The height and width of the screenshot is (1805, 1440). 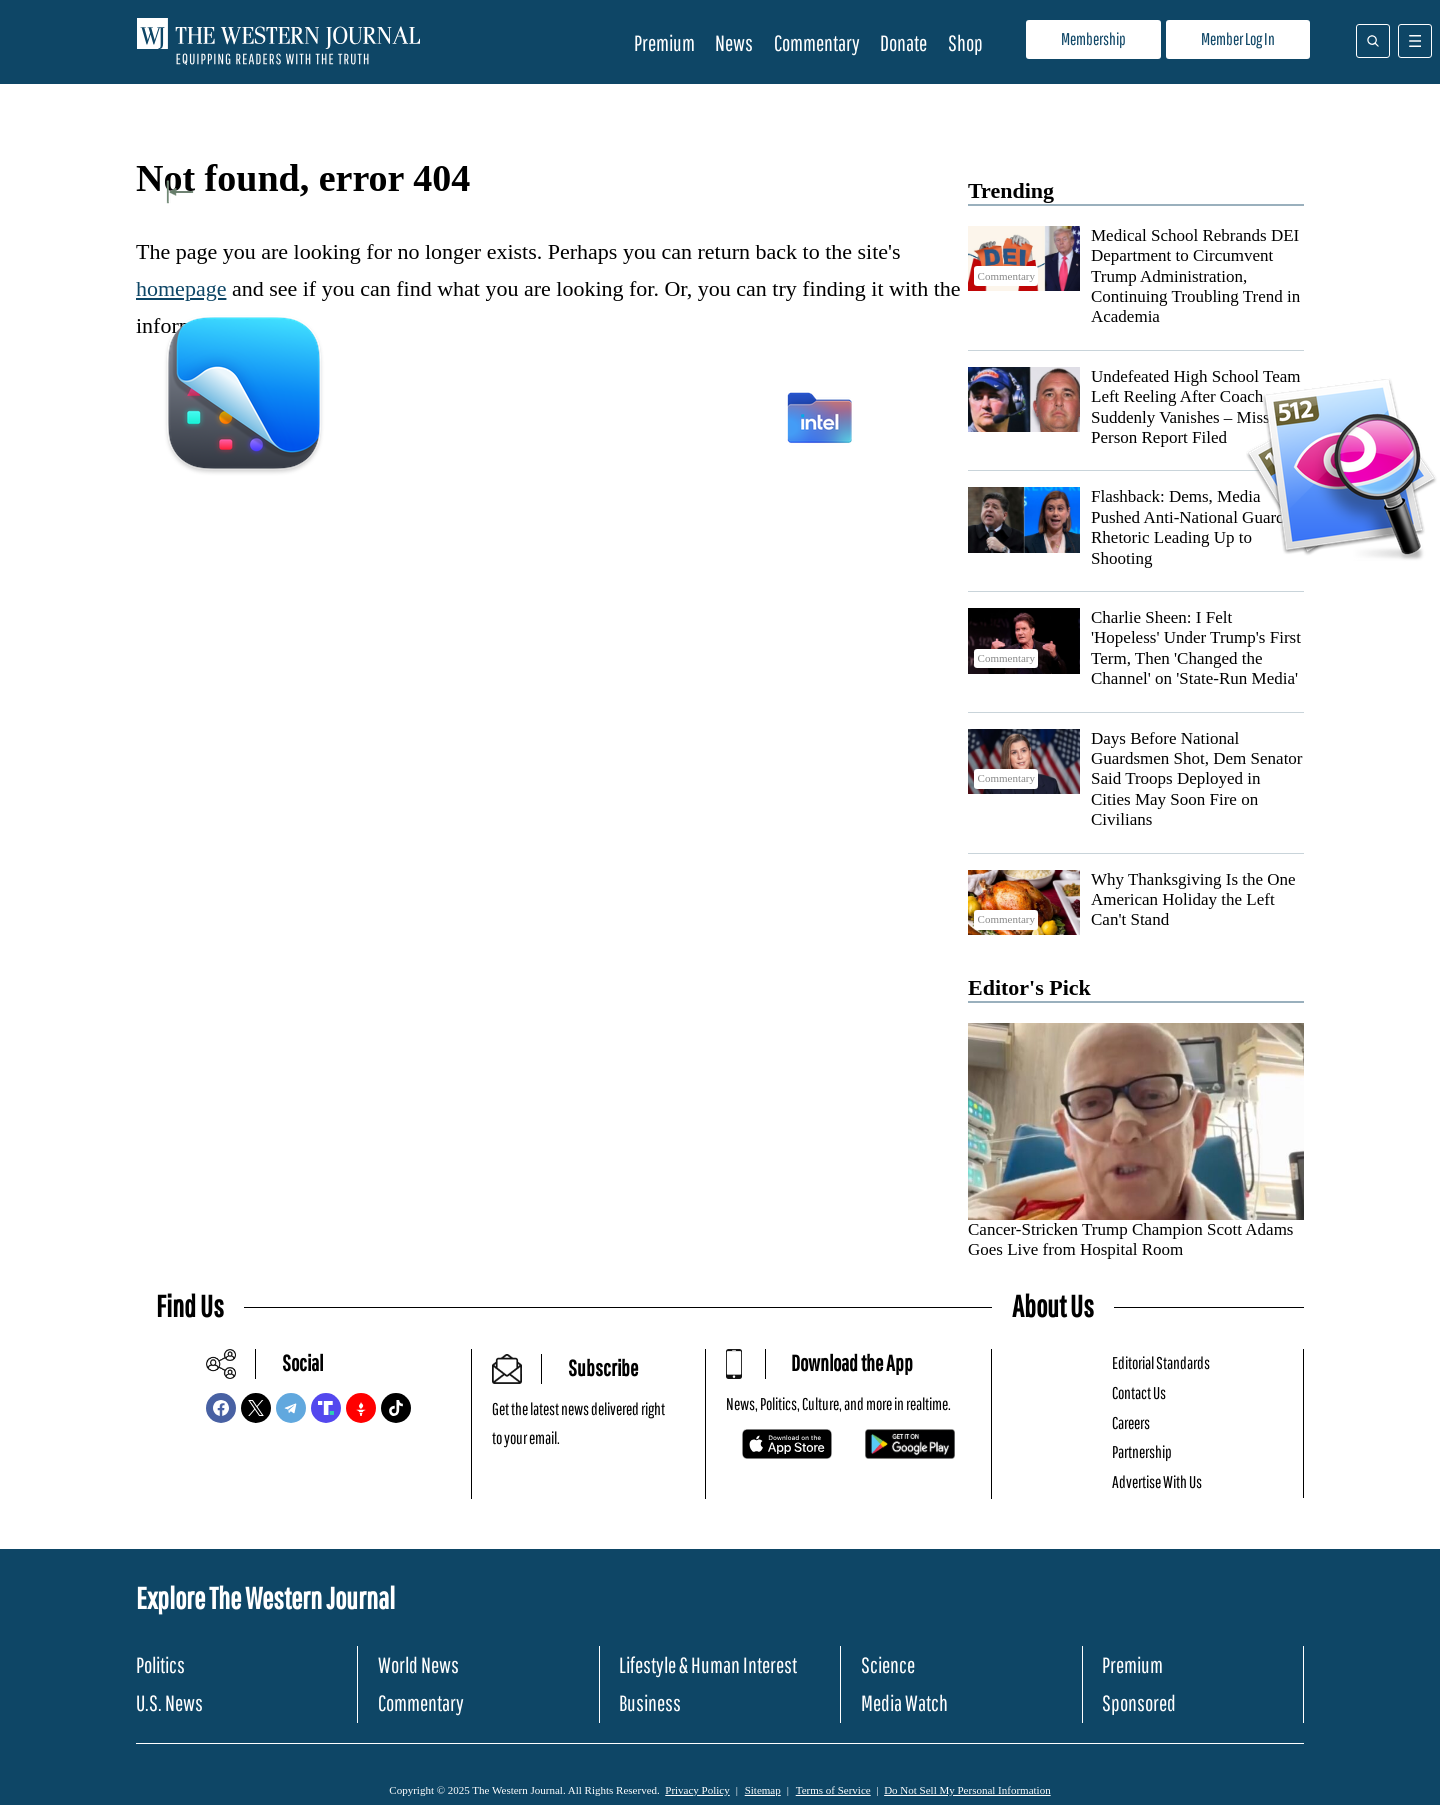 I want to click on go to the first item in a list or sequence, so click(x=180, y=192).